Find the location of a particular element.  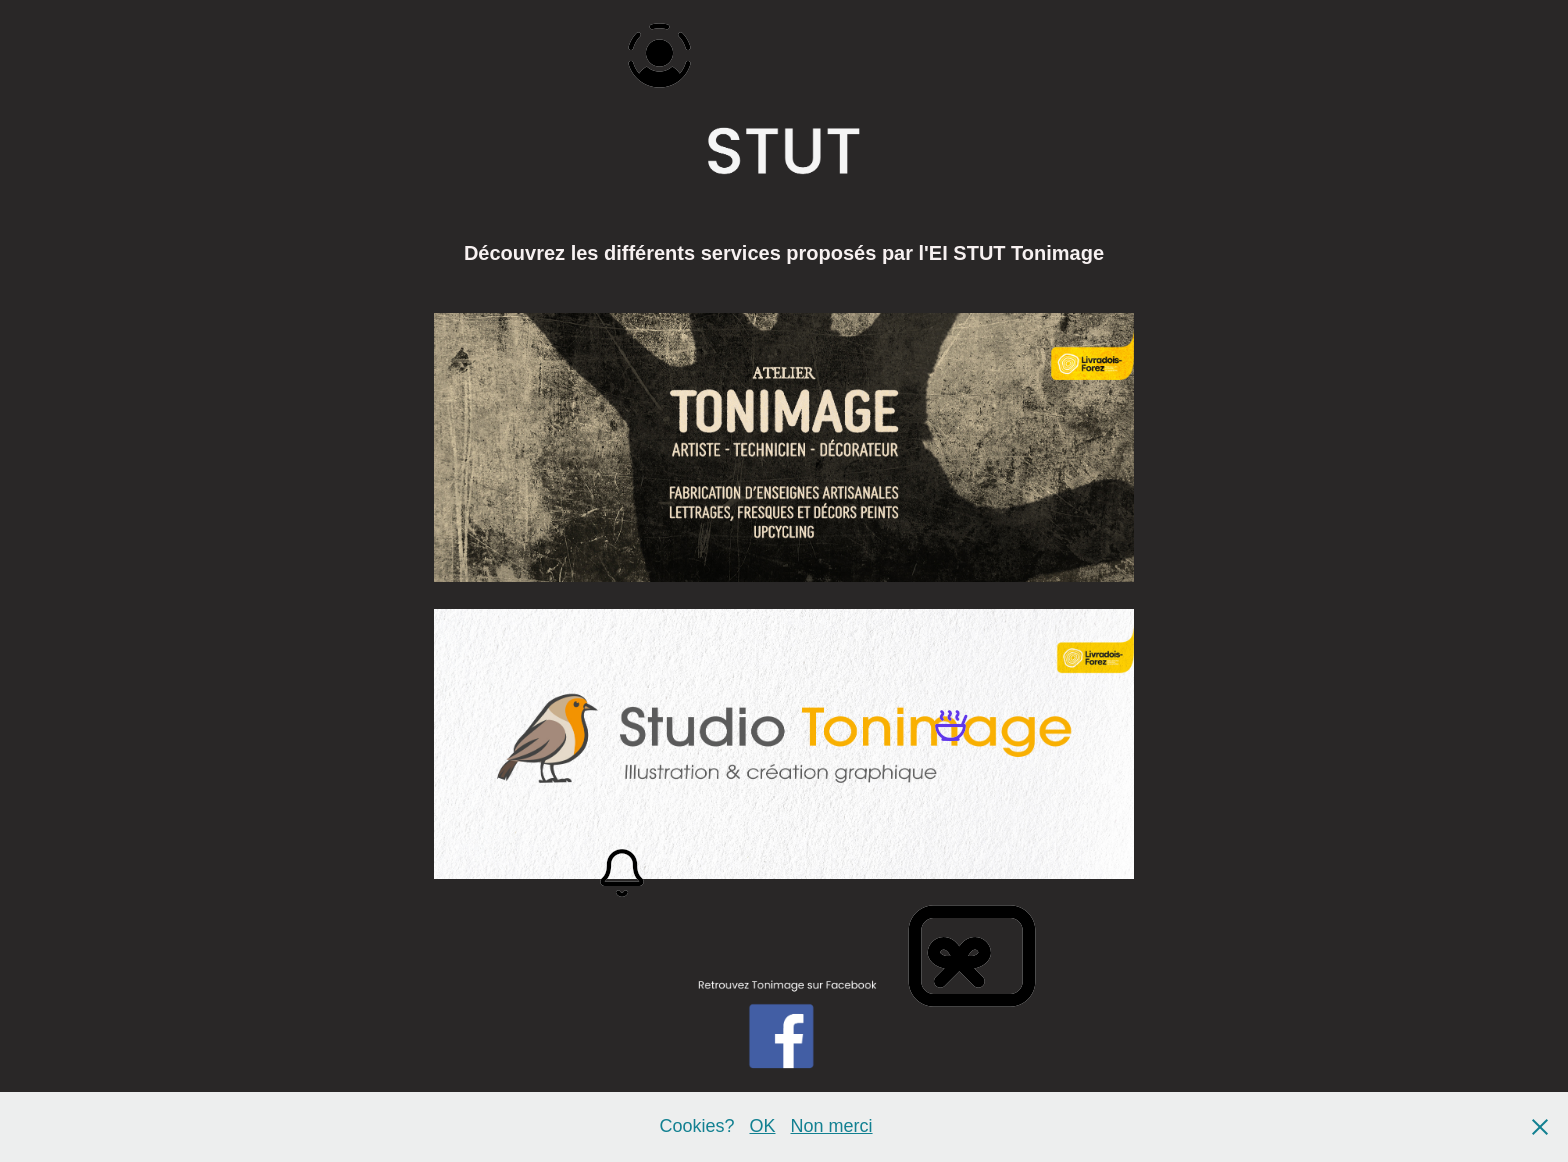

view notifications is located at coordinates (622, 873).